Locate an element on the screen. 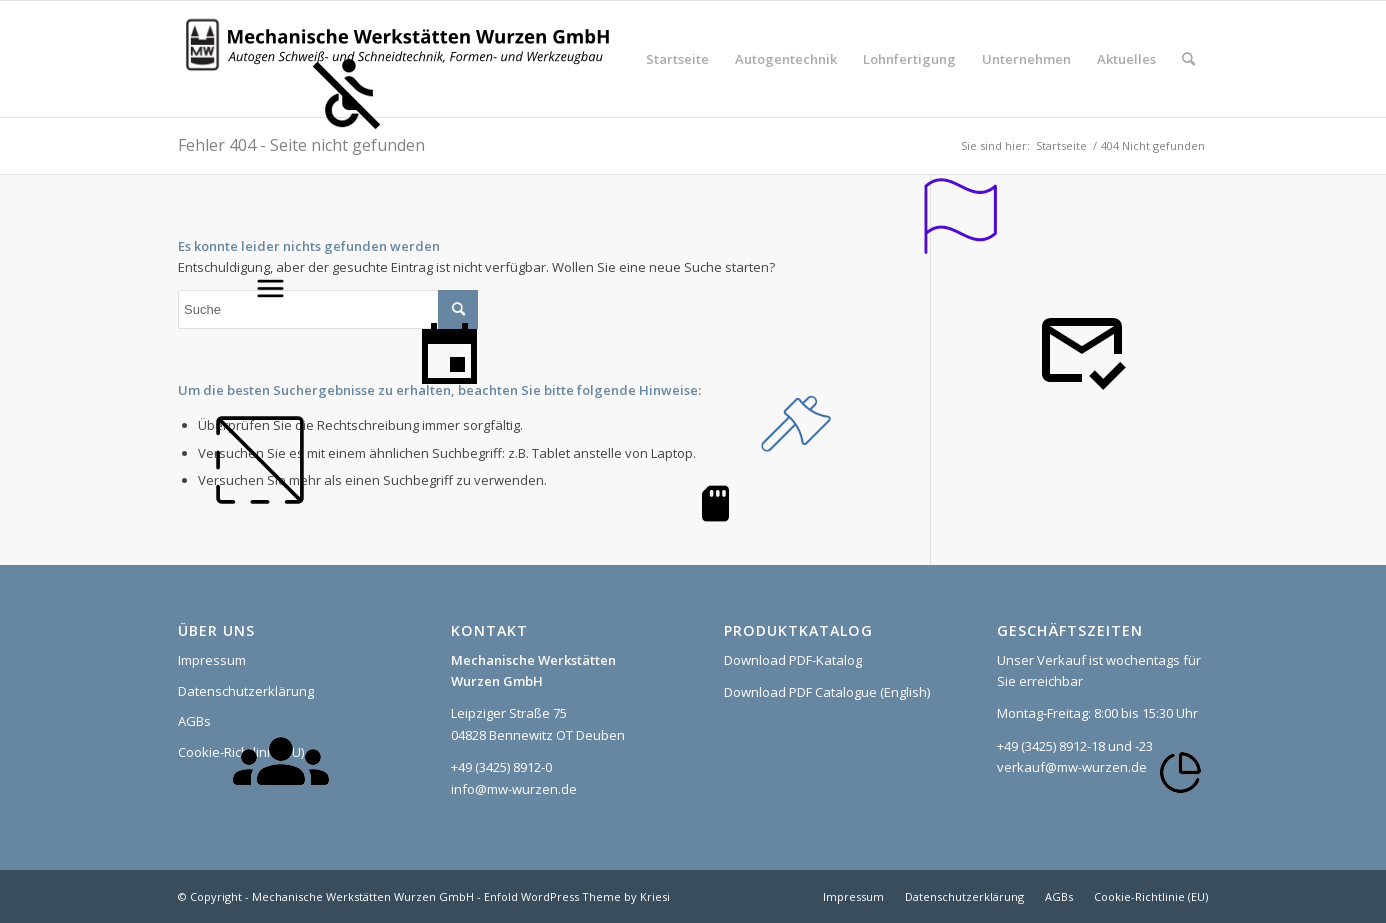 This screenshot has width=1386, height=923. invert current selection is located at coordinates (260, 460).